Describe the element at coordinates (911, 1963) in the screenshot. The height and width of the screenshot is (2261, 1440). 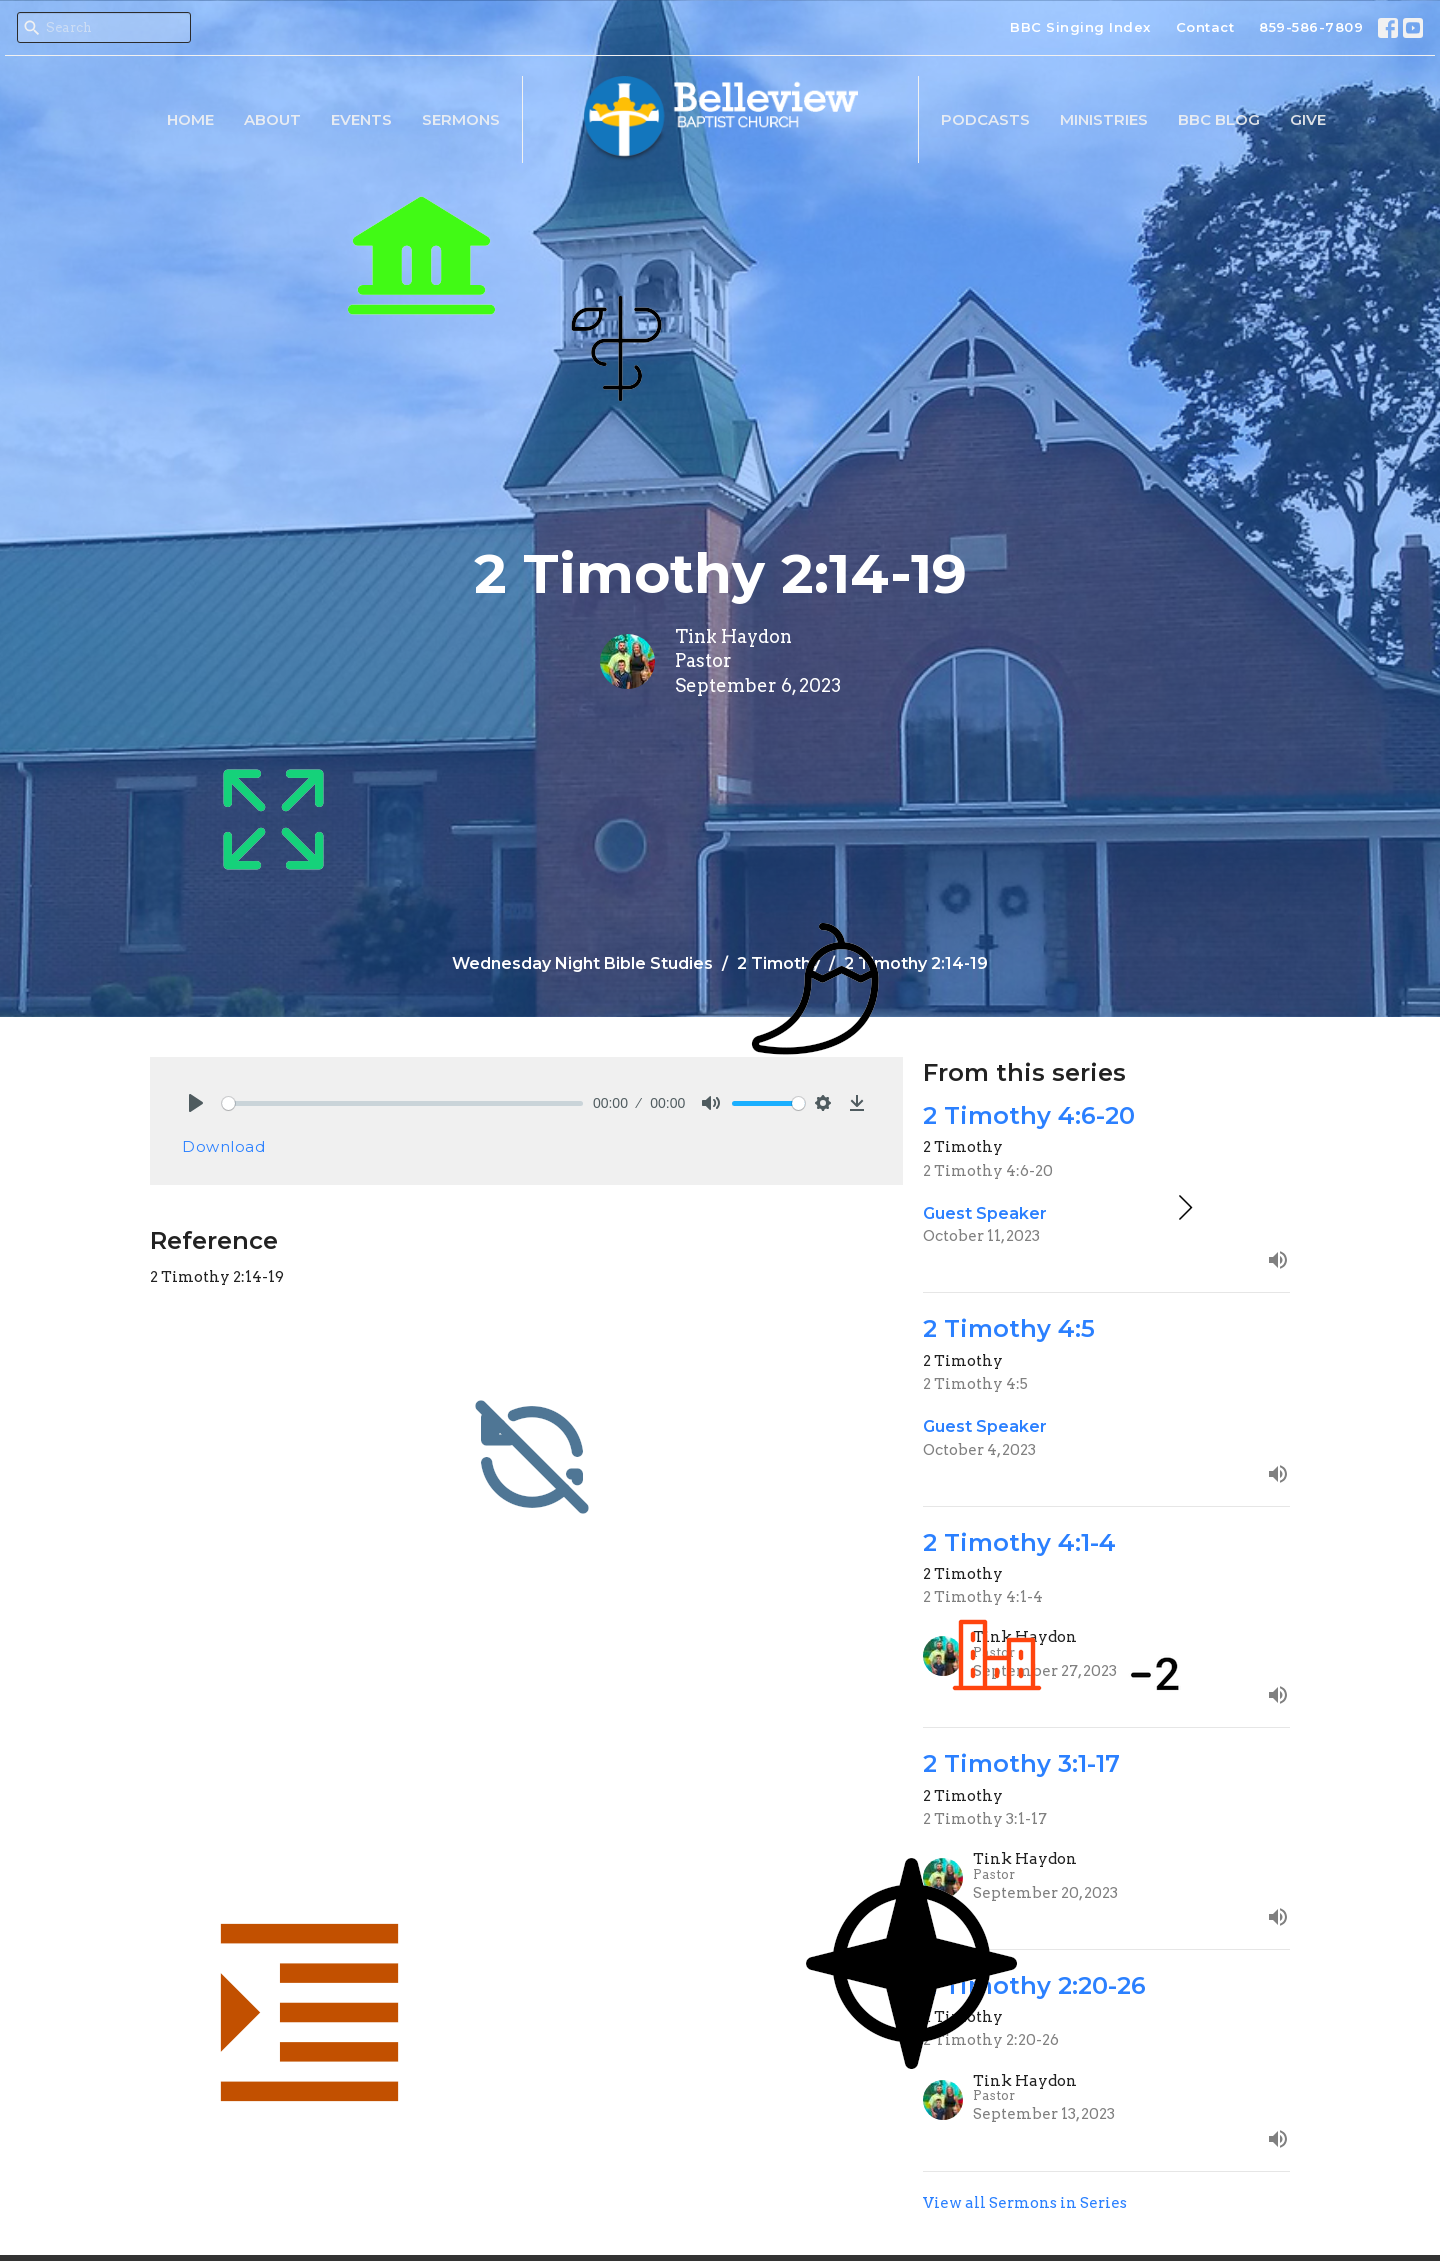
I see `access navigation or compass features` at that location.